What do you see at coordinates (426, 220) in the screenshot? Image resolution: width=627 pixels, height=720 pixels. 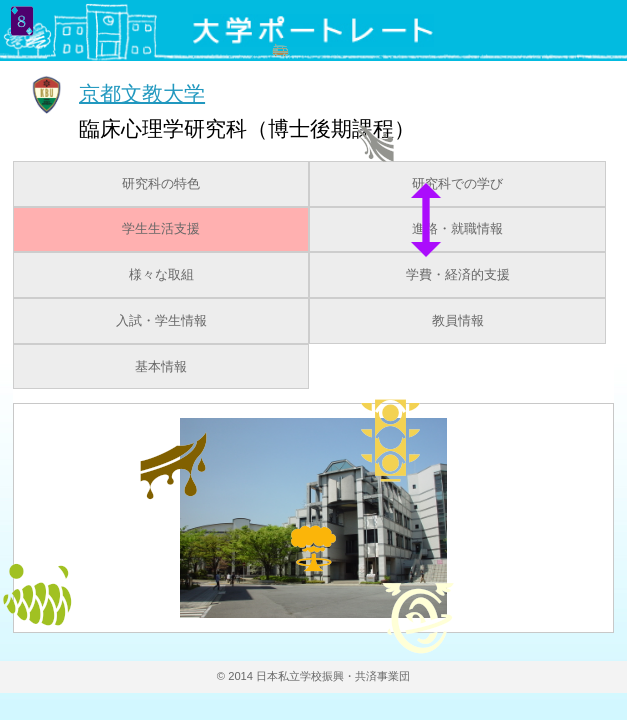 I see `flip image or object vertically` at bounding box center [426, 220].